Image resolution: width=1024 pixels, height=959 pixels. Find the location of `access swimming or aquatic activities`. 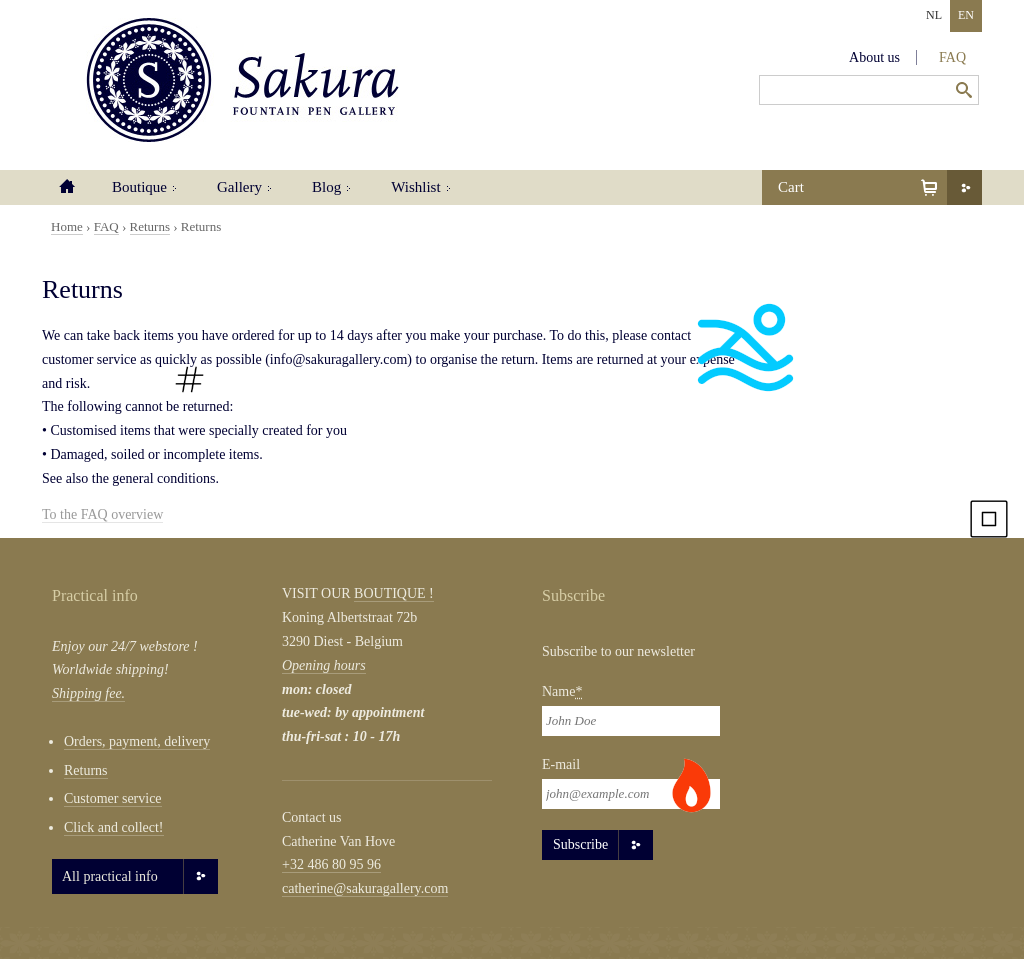

access swimming or aquatic activities is located at coordinates (745, 347).